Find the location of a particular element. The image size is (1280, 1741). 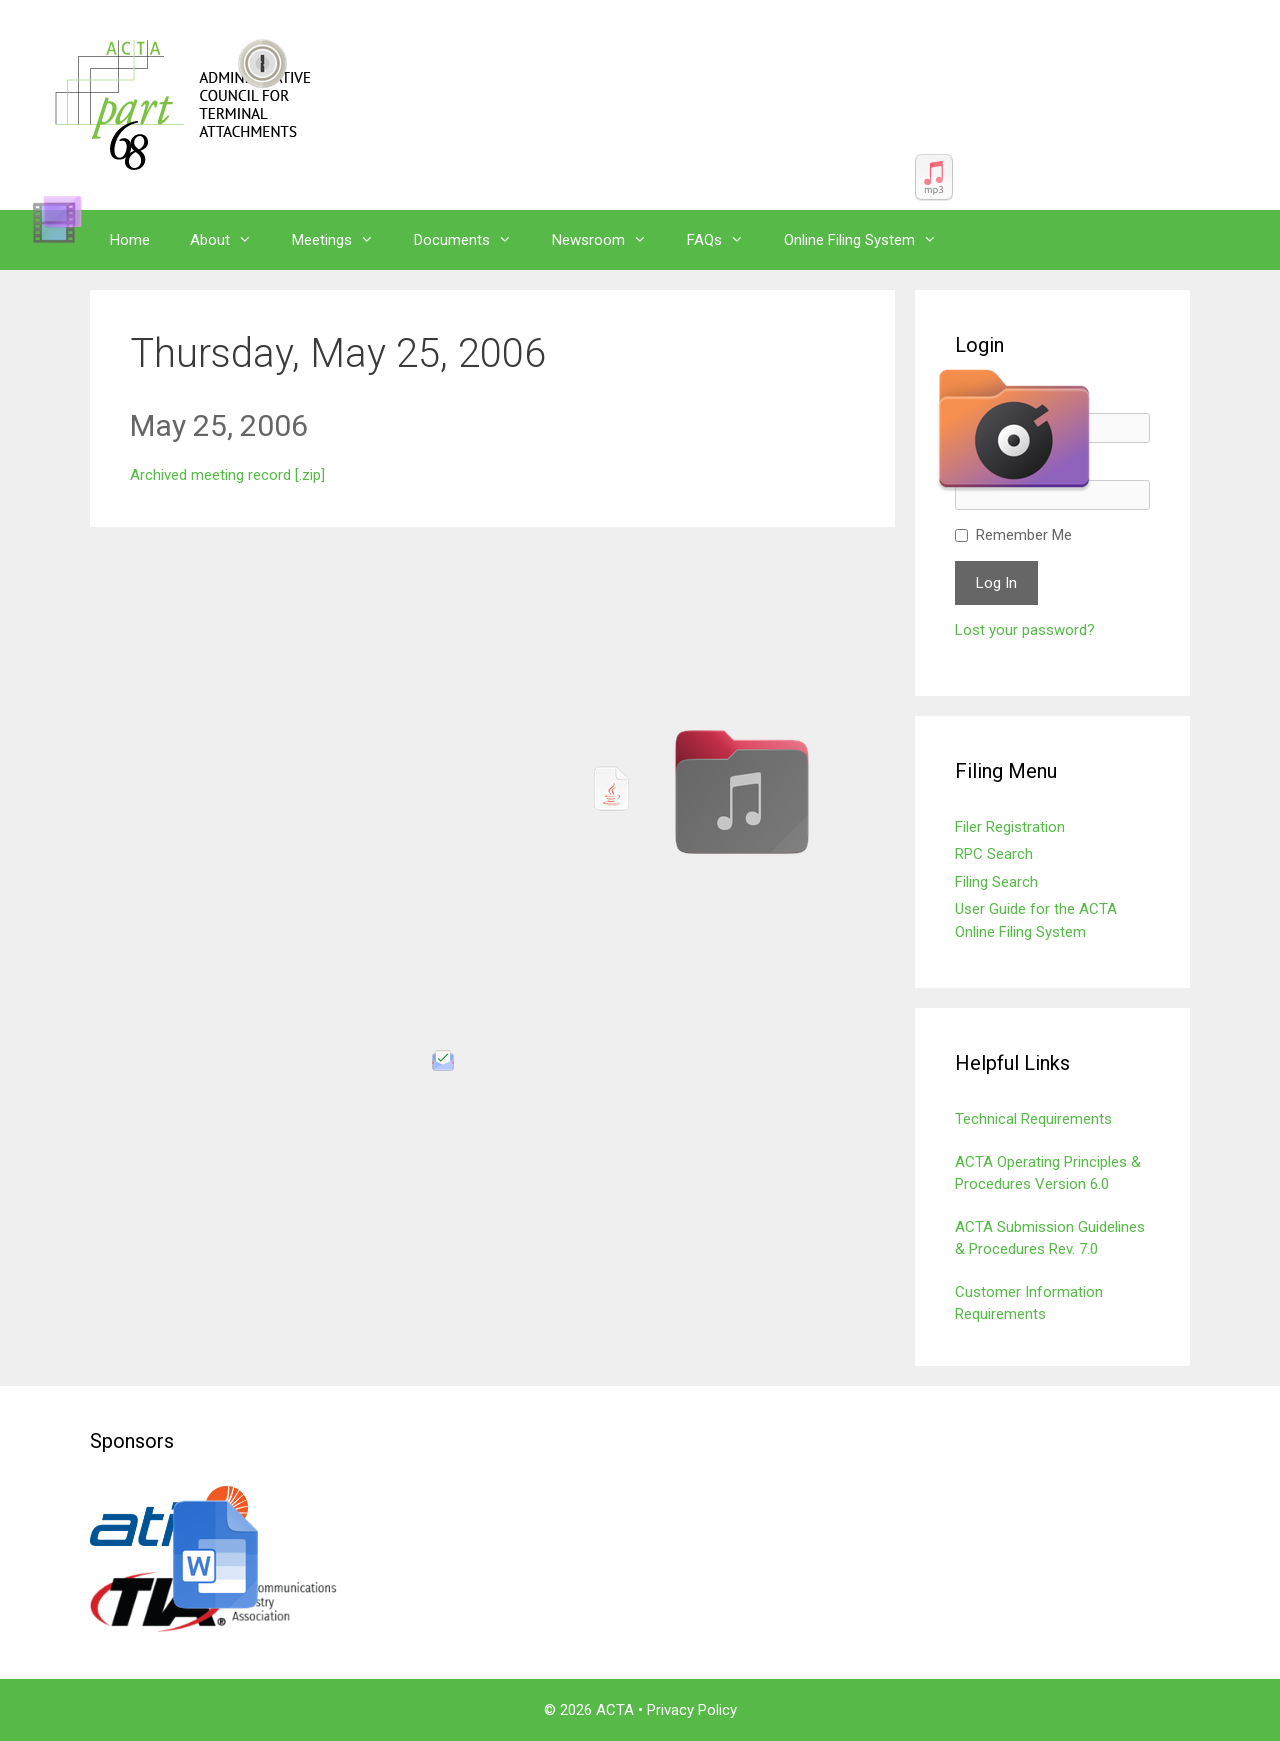

open your music folder is located at coordinates (742, 792).